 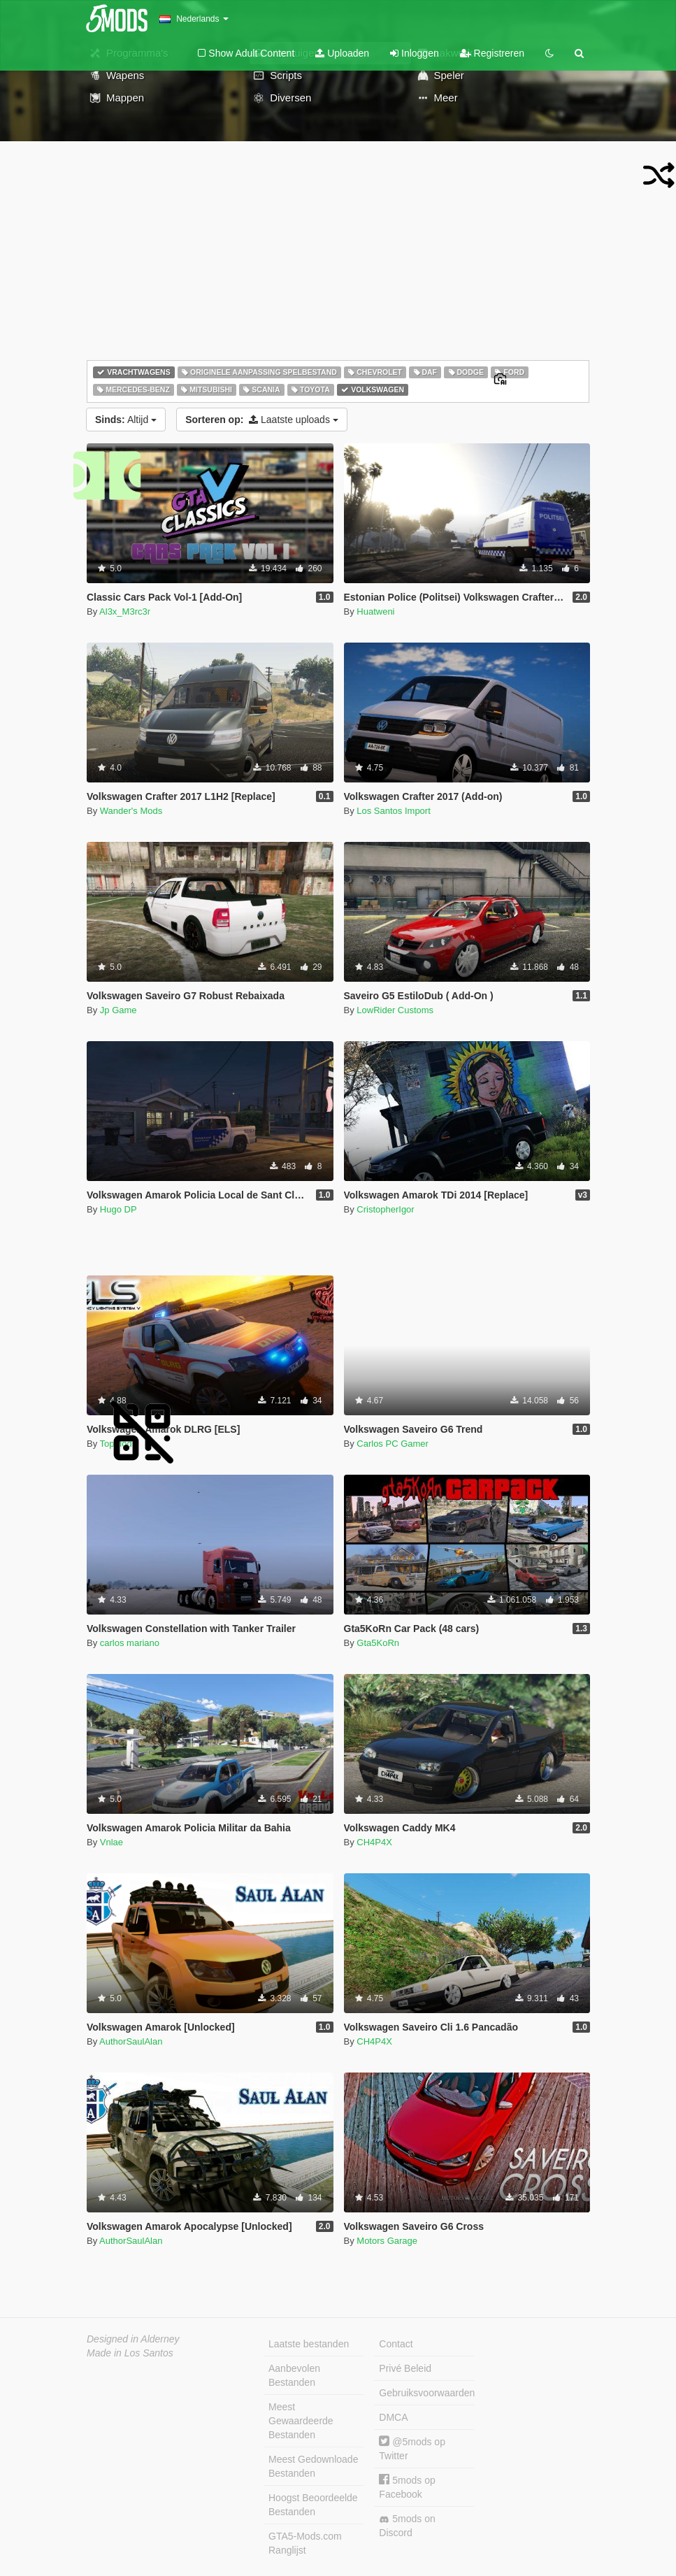 What do you see at coordinates (107, 475) in the screenshot?
I see `view basketball court information` at bounding box center [107, 475].